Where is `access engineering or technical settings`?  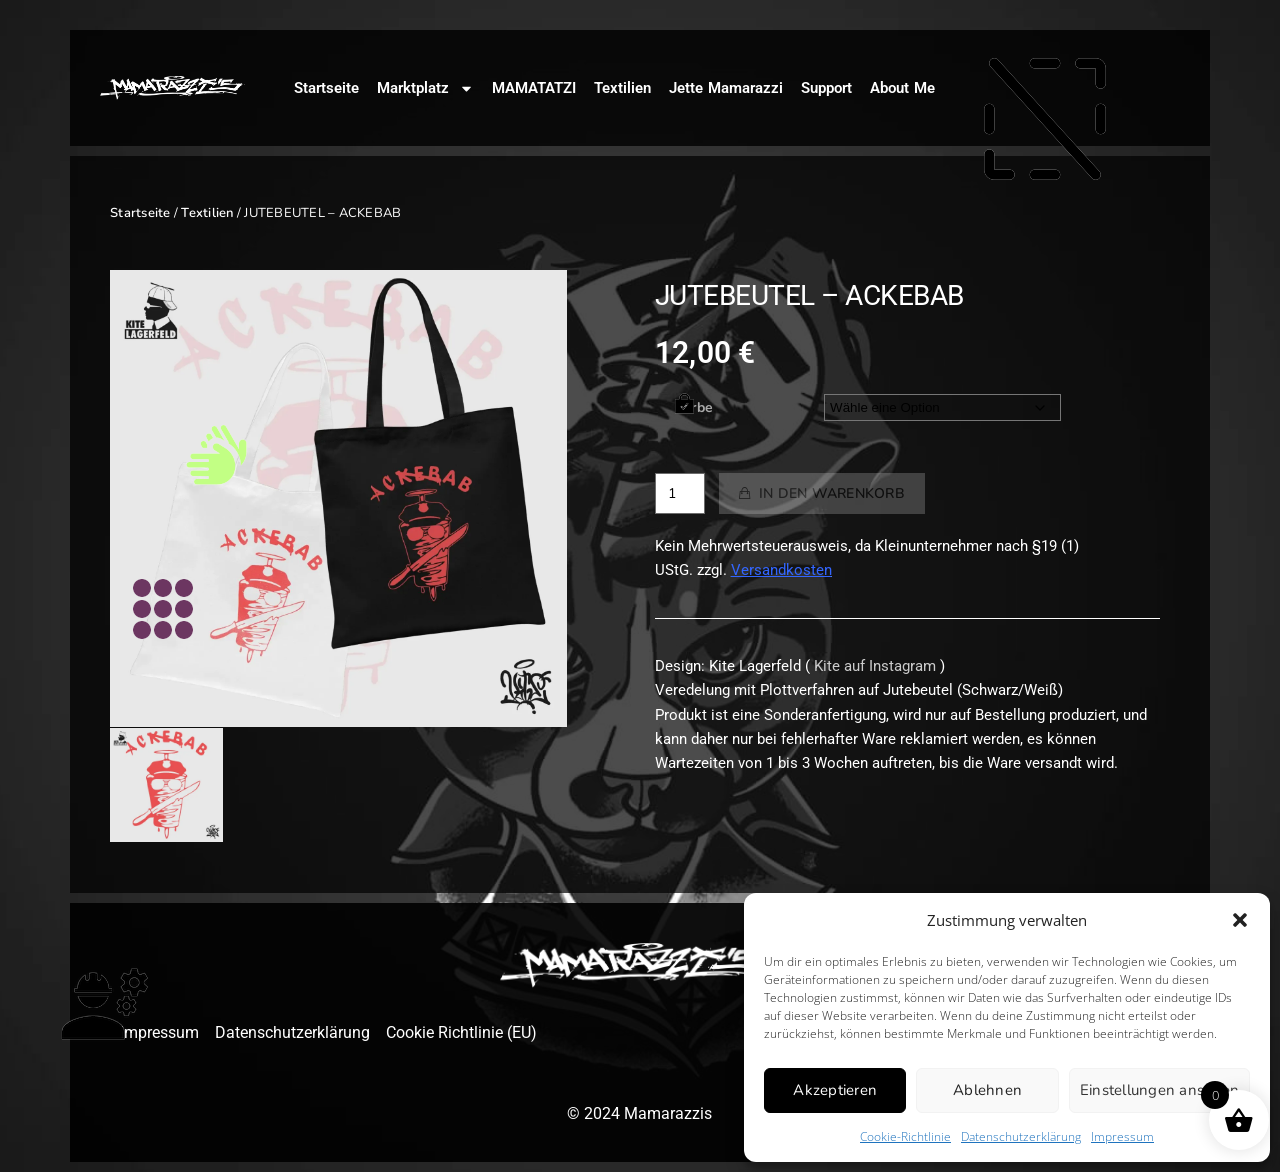
access engineering or technical settings is located at coordinates (105, 1004).